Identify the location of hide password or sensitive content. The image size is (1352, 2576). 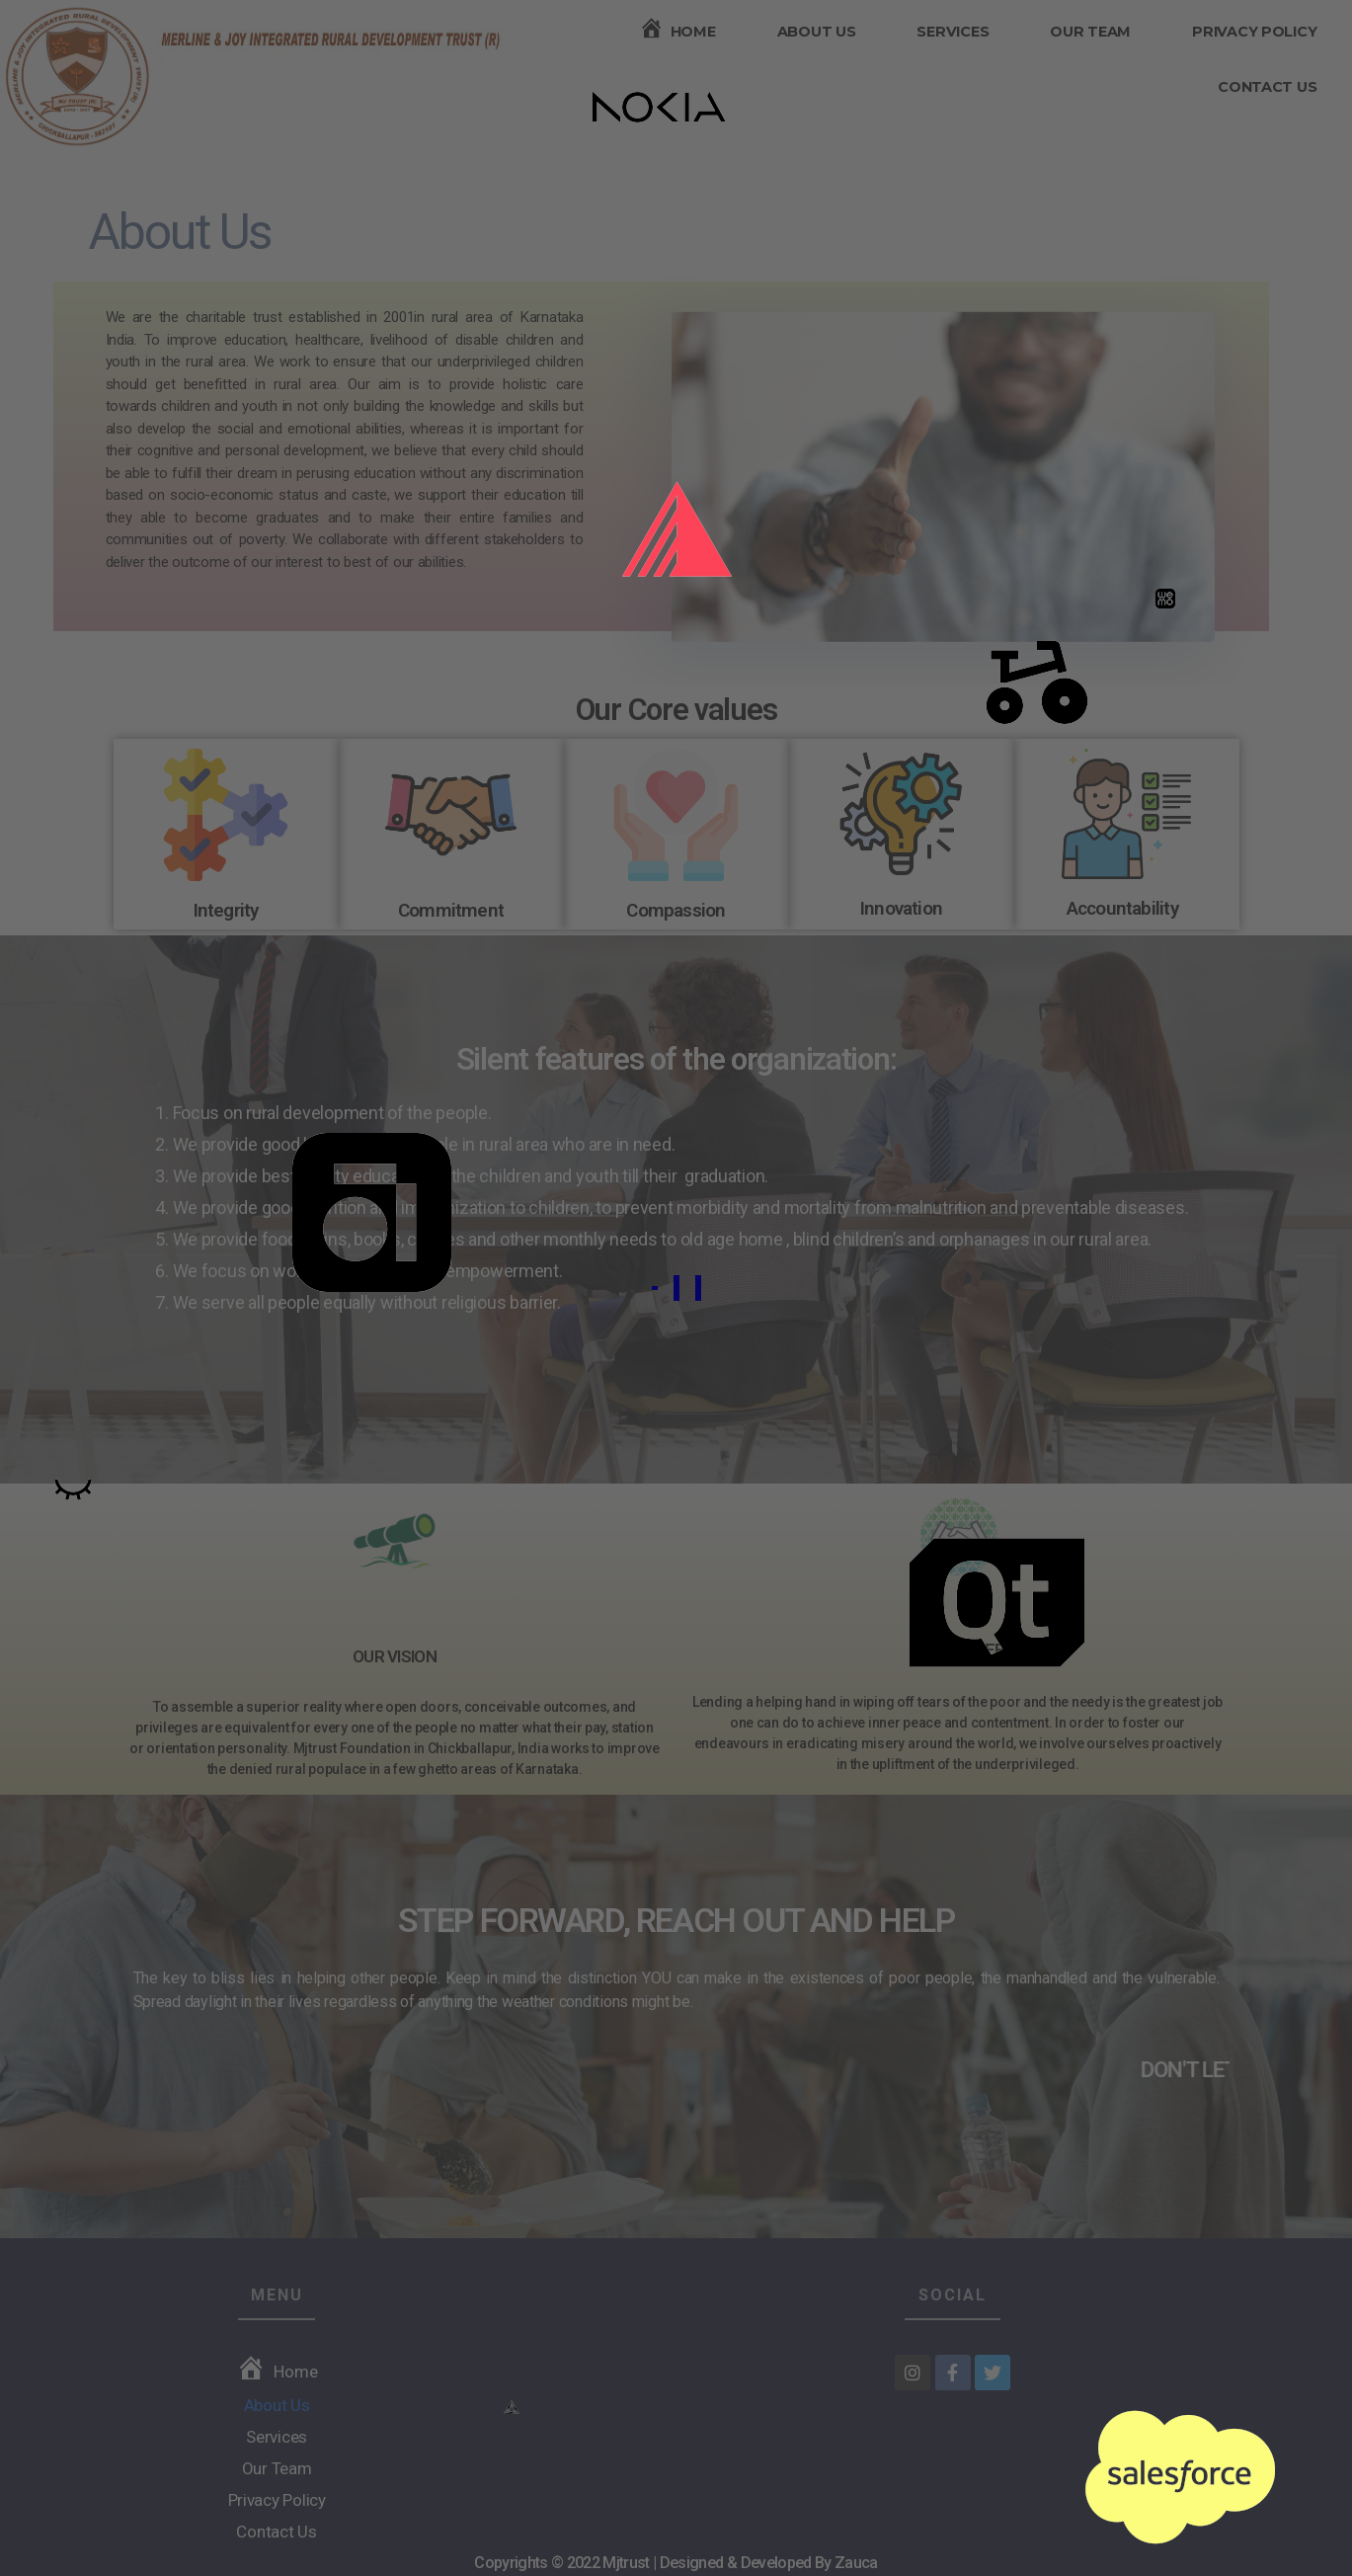
(73, 1489).